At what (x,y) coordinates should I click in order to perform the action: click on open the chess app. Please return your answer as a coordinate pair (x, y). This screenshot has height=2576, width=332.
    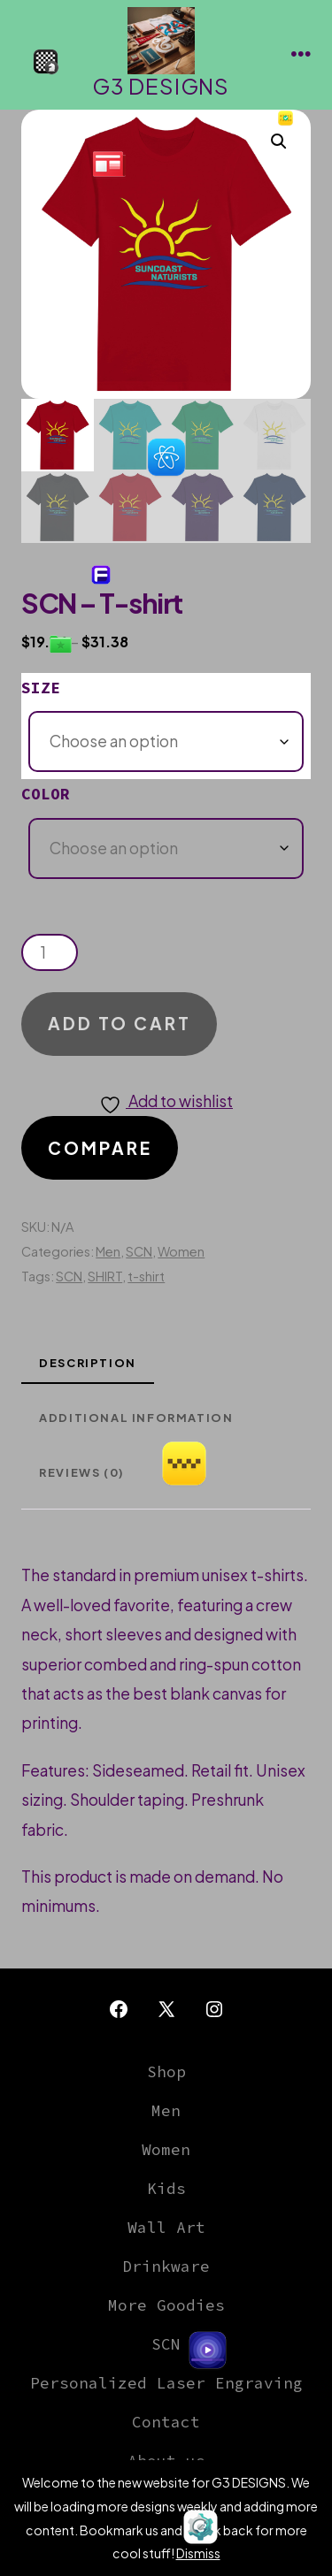
    Looking at the image, I should click on (45, 61).